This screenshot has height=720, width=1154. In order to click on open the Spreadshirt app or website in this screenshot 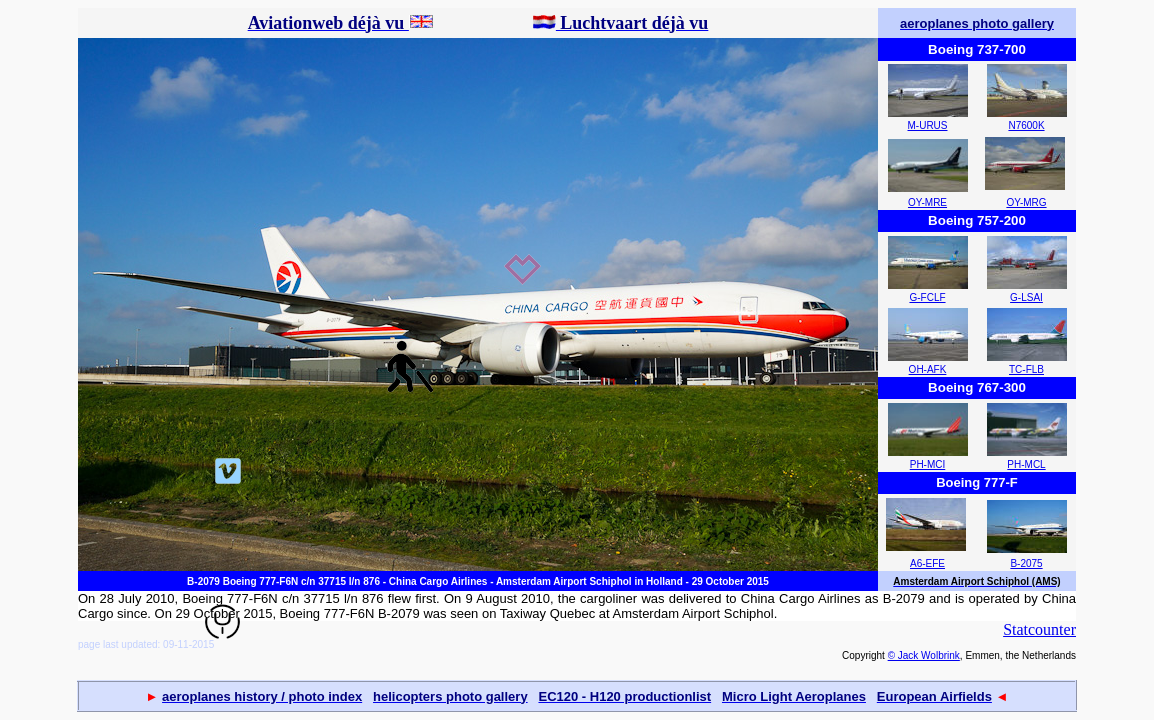, I will do `click(522, 269)`.